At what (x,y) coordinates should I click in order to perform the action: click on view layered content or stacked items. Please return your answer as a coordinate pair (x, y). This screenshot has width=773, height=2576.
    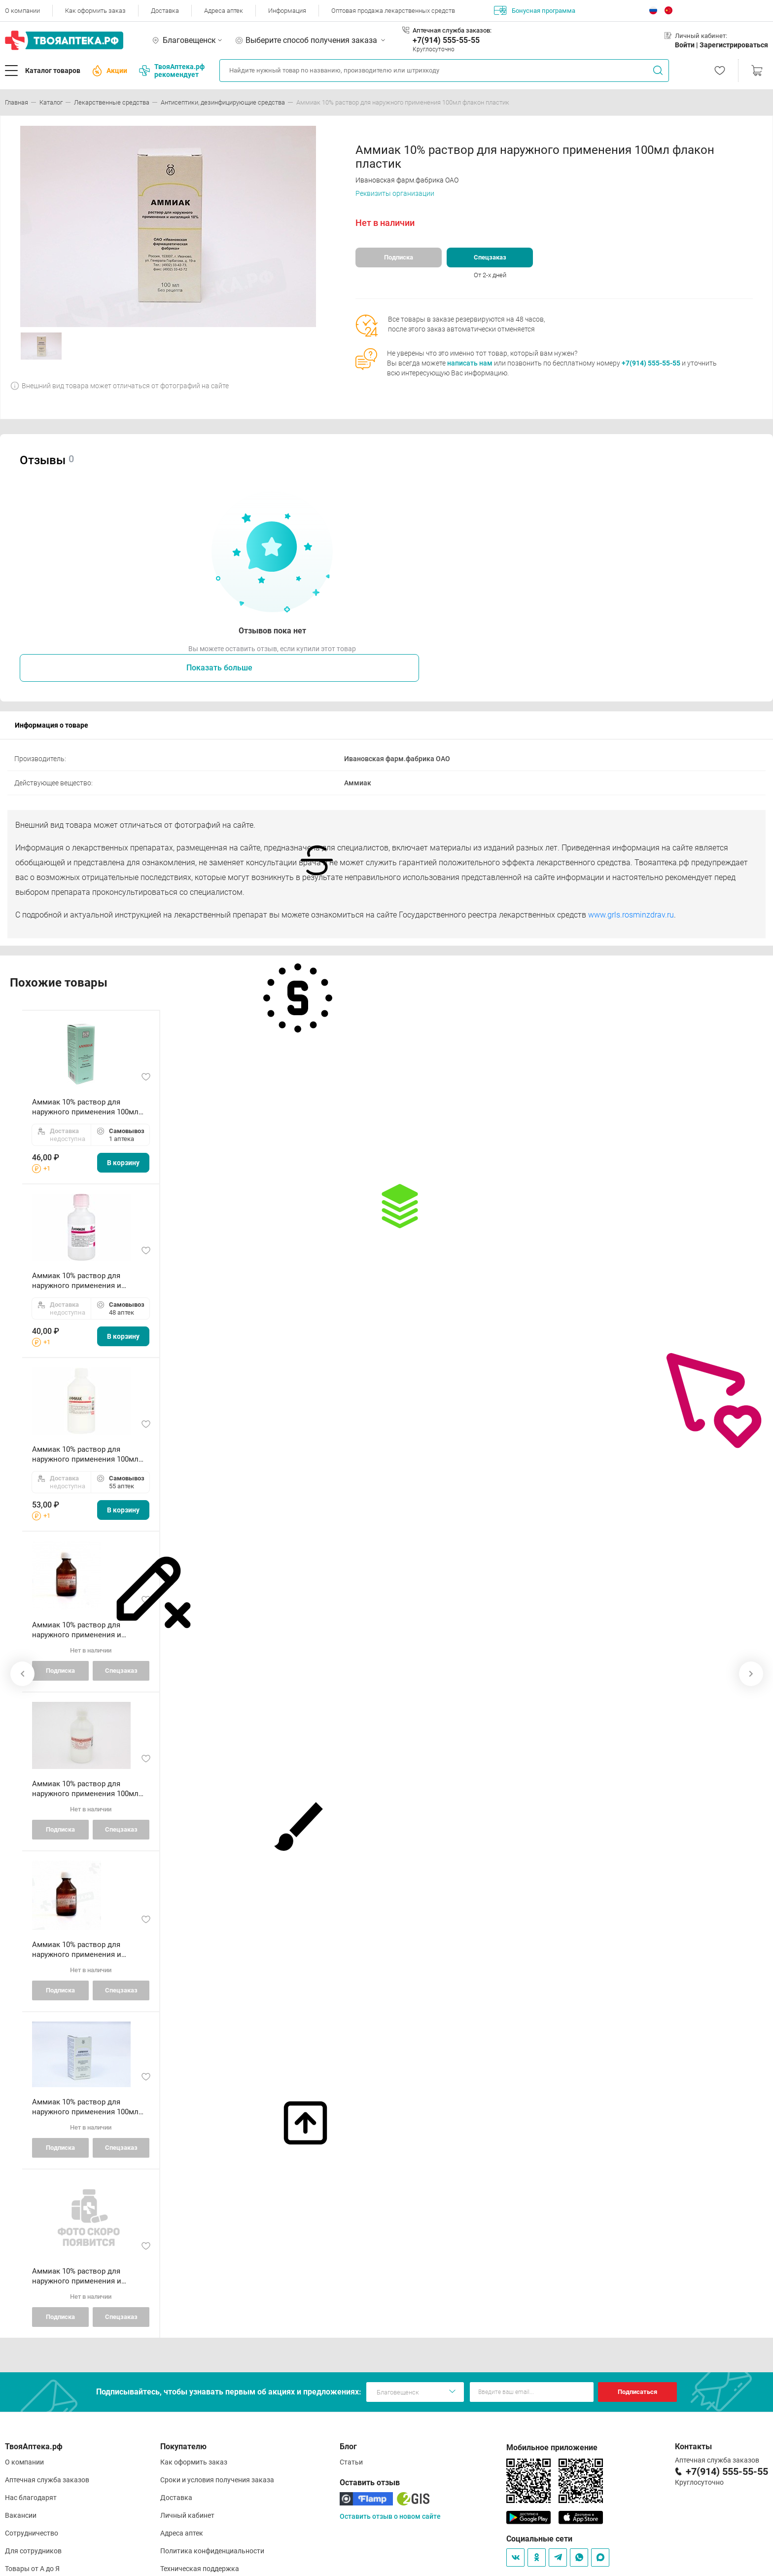
    Looking at the image, I should click on (400, 1206).